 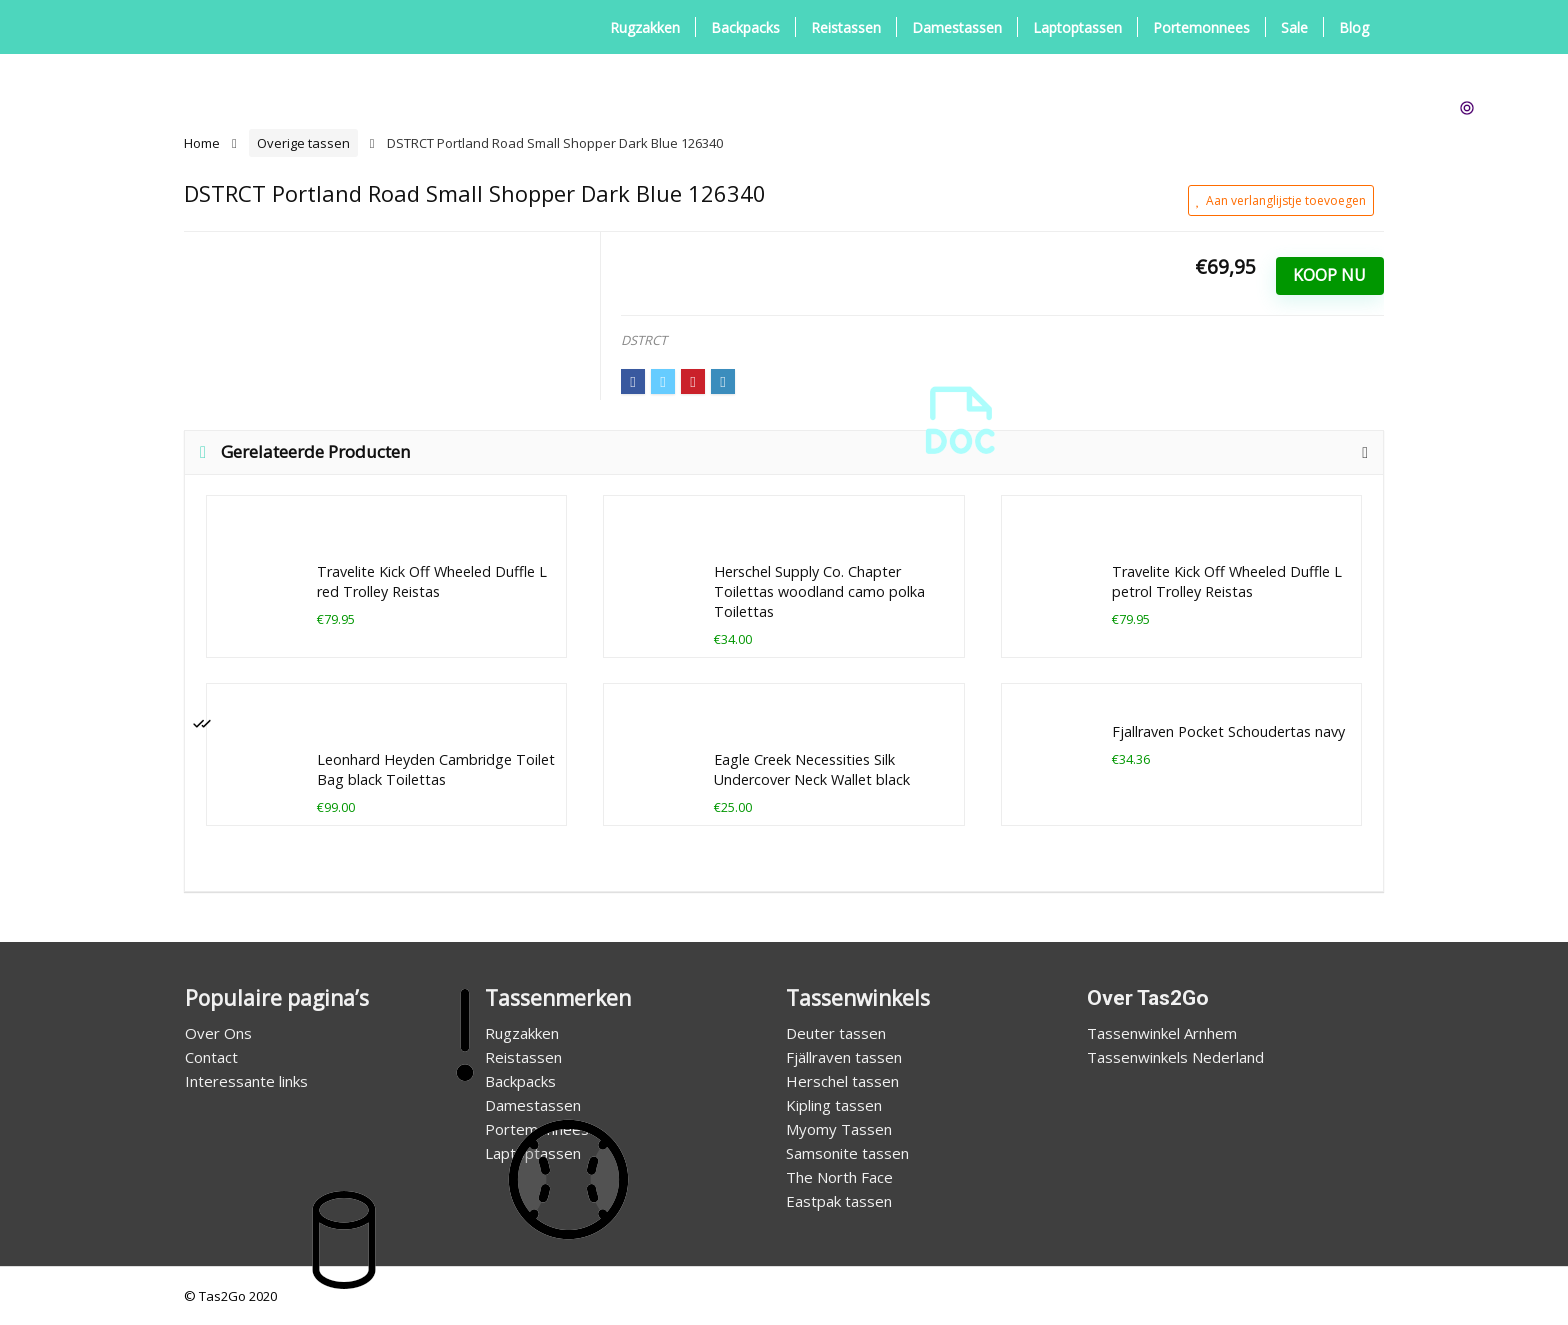 What do you see at coordinates (961, 423) in the screenshot?
I see `open a document file` at bounding box center [961, 423].